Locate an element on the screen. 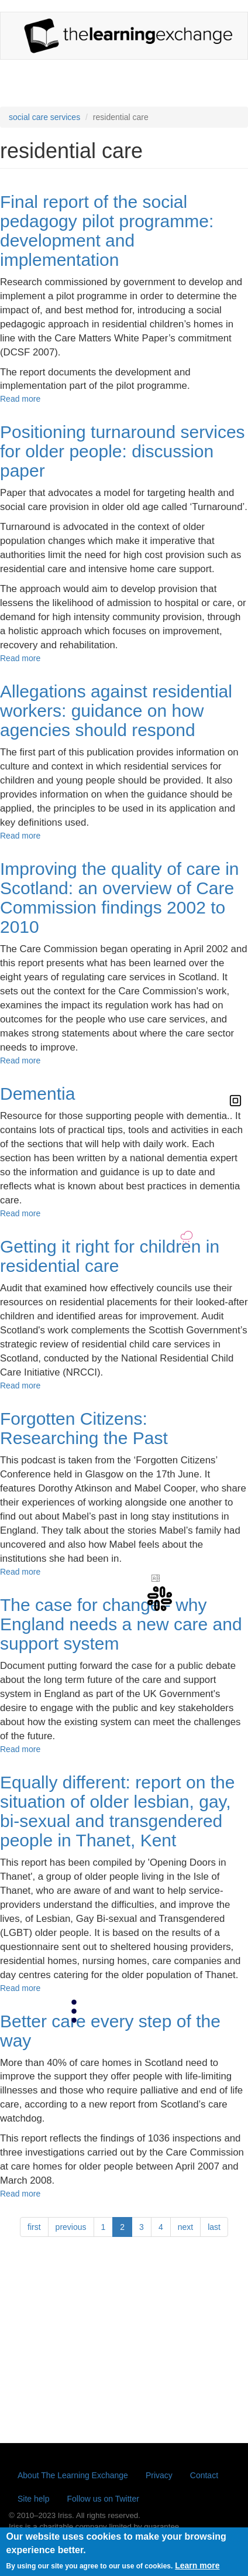  open more options menu is located at coordinates (74, 2011).